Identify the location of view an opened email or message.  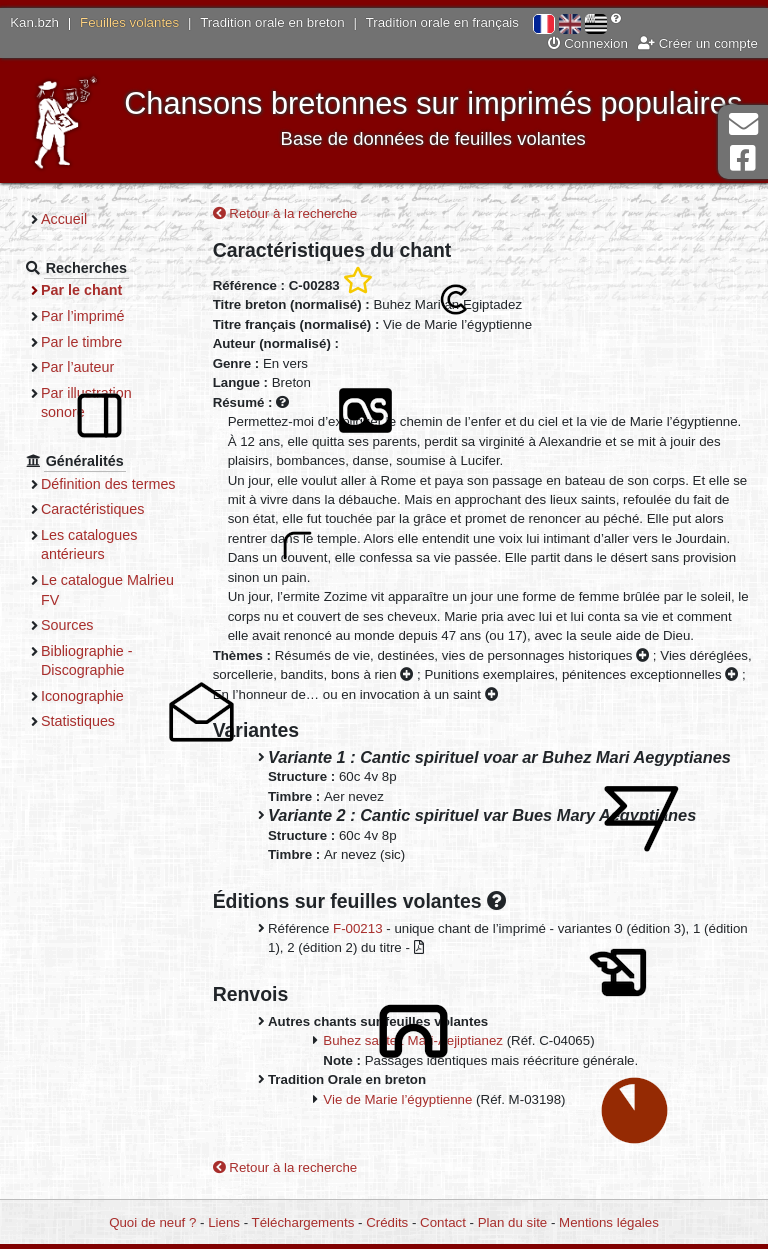
(201, 714).